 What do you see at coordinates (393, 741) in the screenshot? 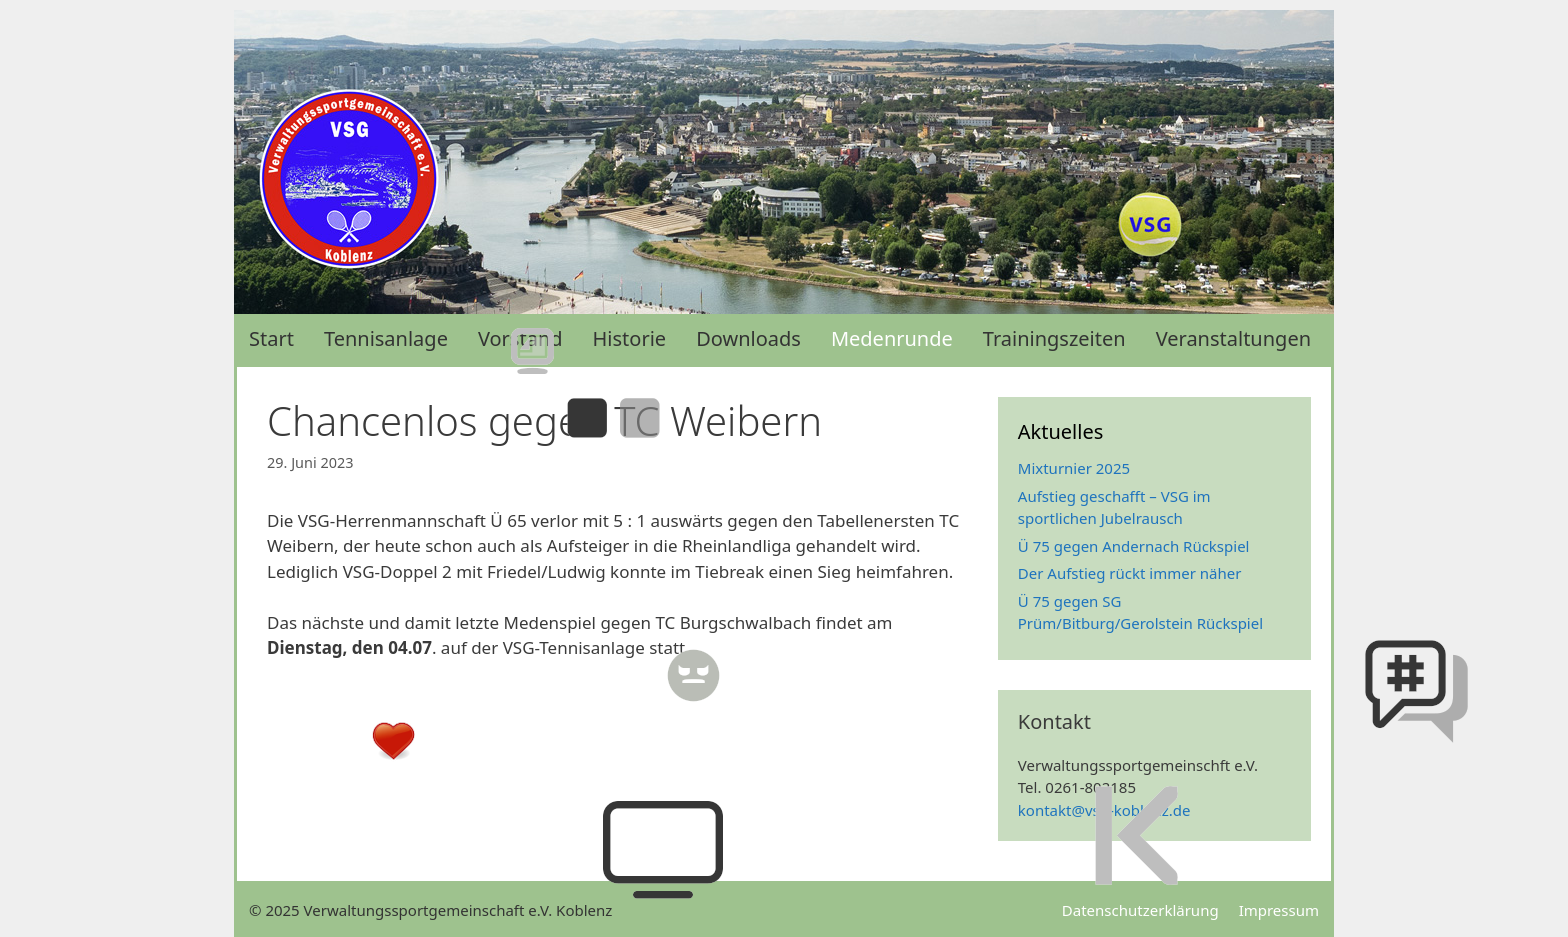
I see `mark item as favorite` at bounding box center [393, 741].